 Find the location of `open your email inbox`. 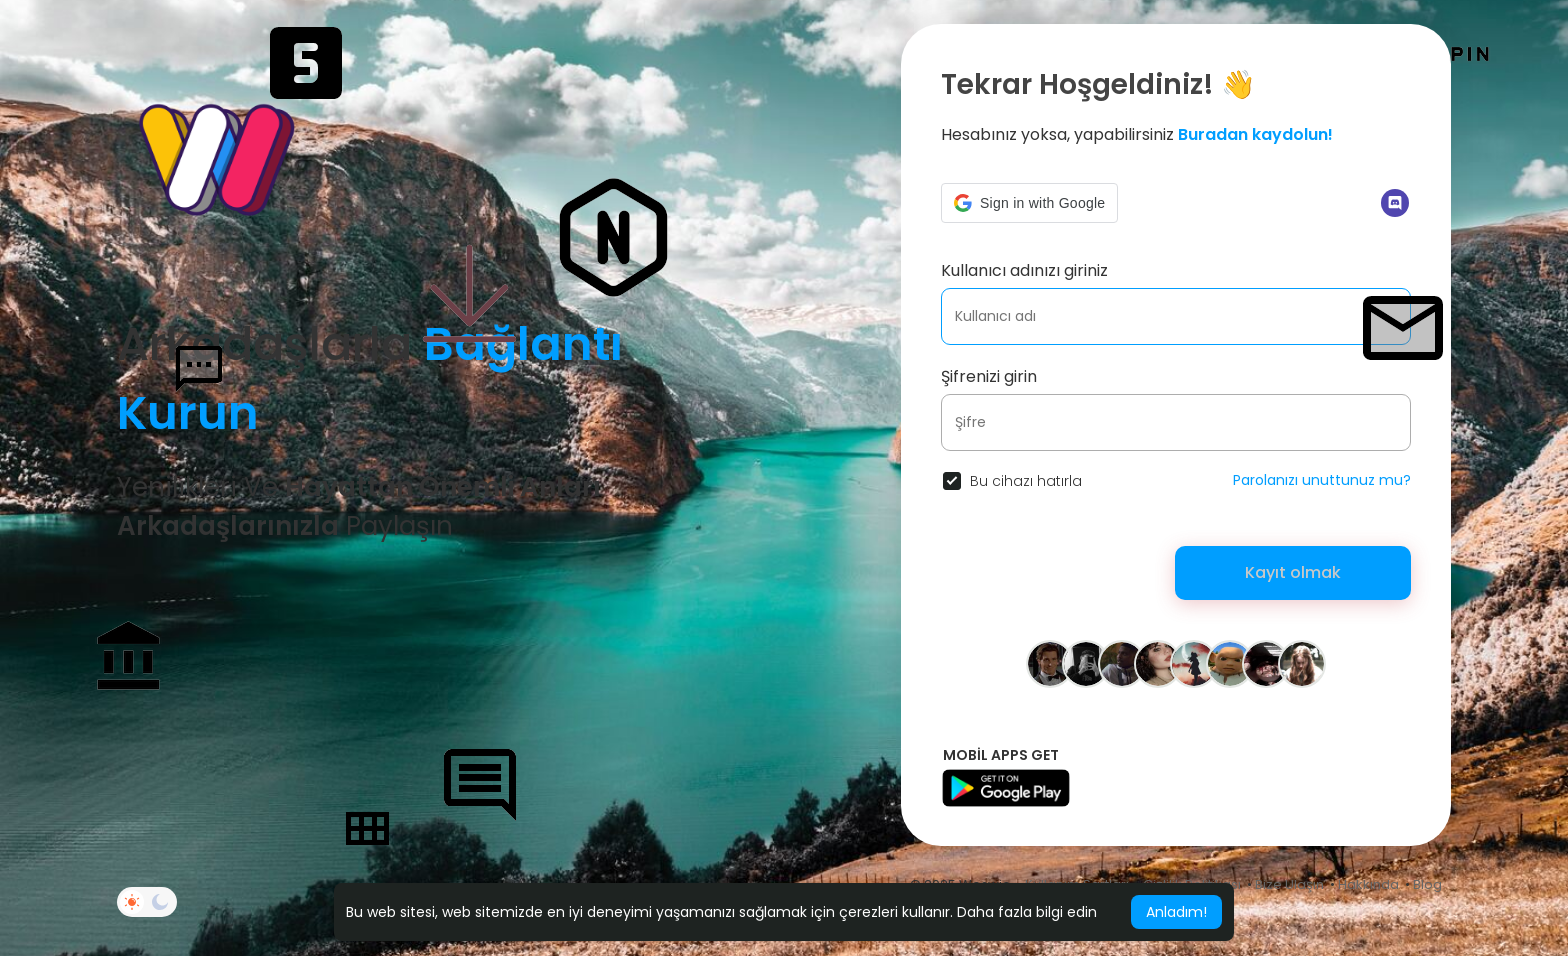

open your email inbox is located at coordinates (1403, 328).